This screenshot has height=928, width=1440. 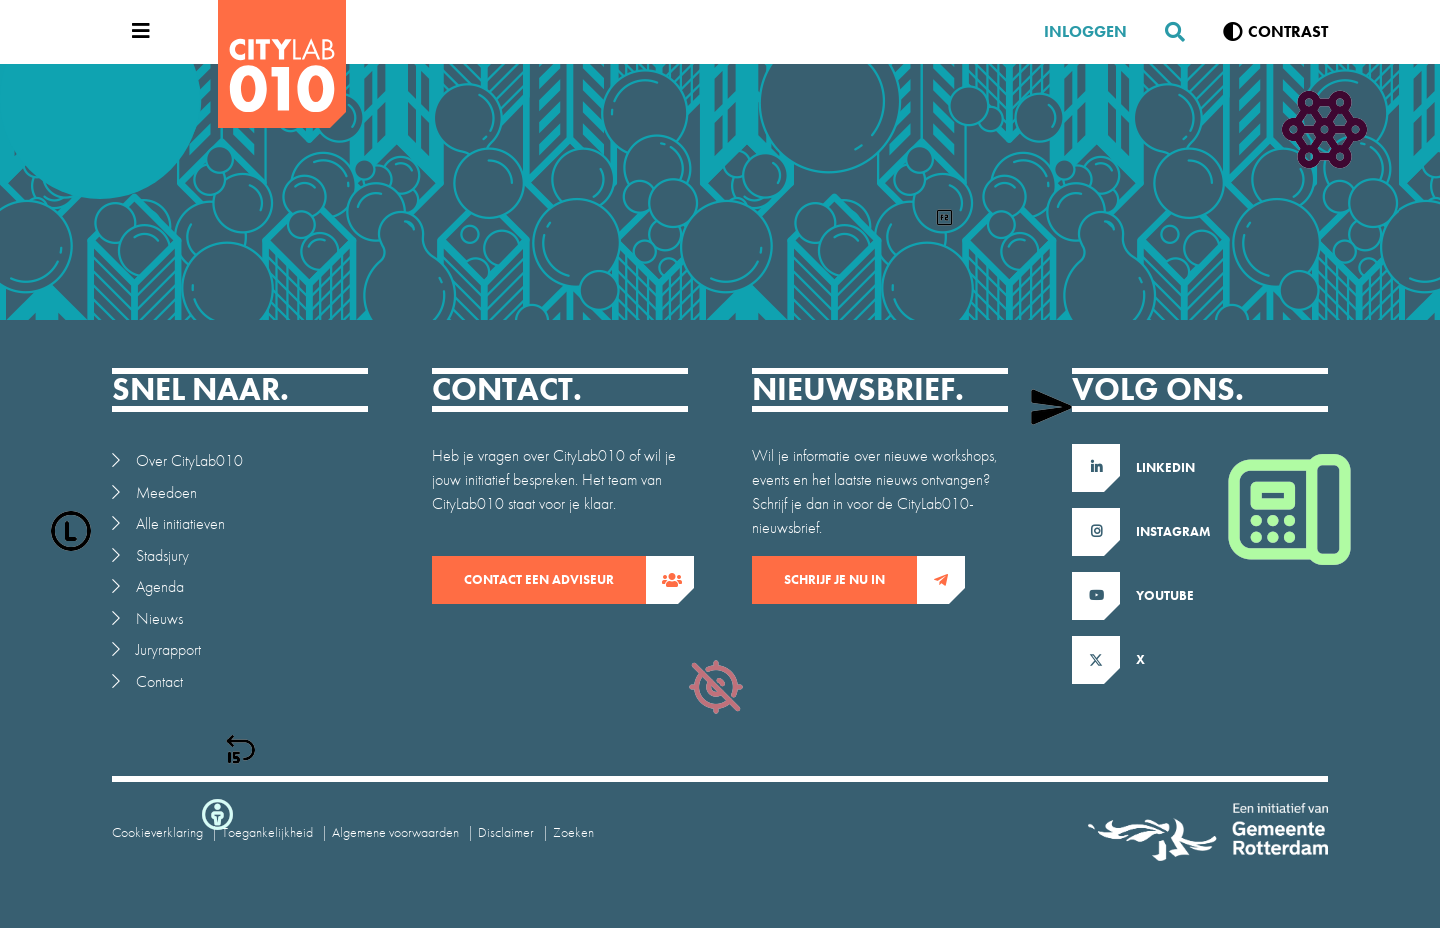 I want to click on skip back 15 seconds in media playback, so click(x=240, y=750).